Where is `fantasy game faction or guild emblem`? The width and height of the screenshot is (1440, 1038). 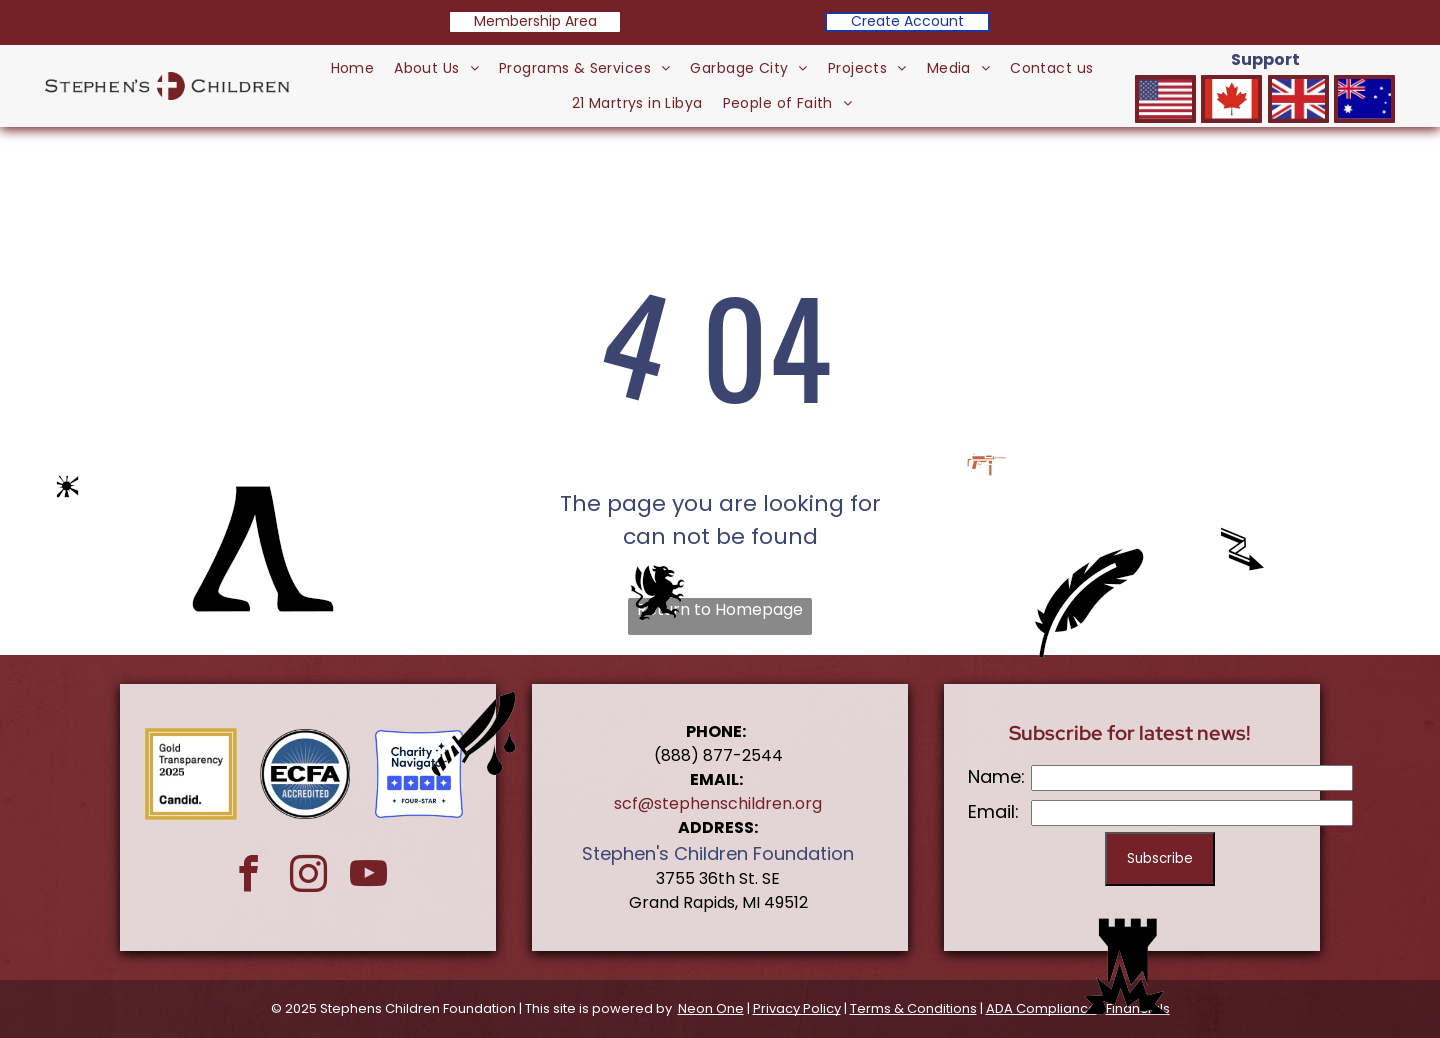
fantasy game faction or guild emblem is located at coordinates (657, 592).